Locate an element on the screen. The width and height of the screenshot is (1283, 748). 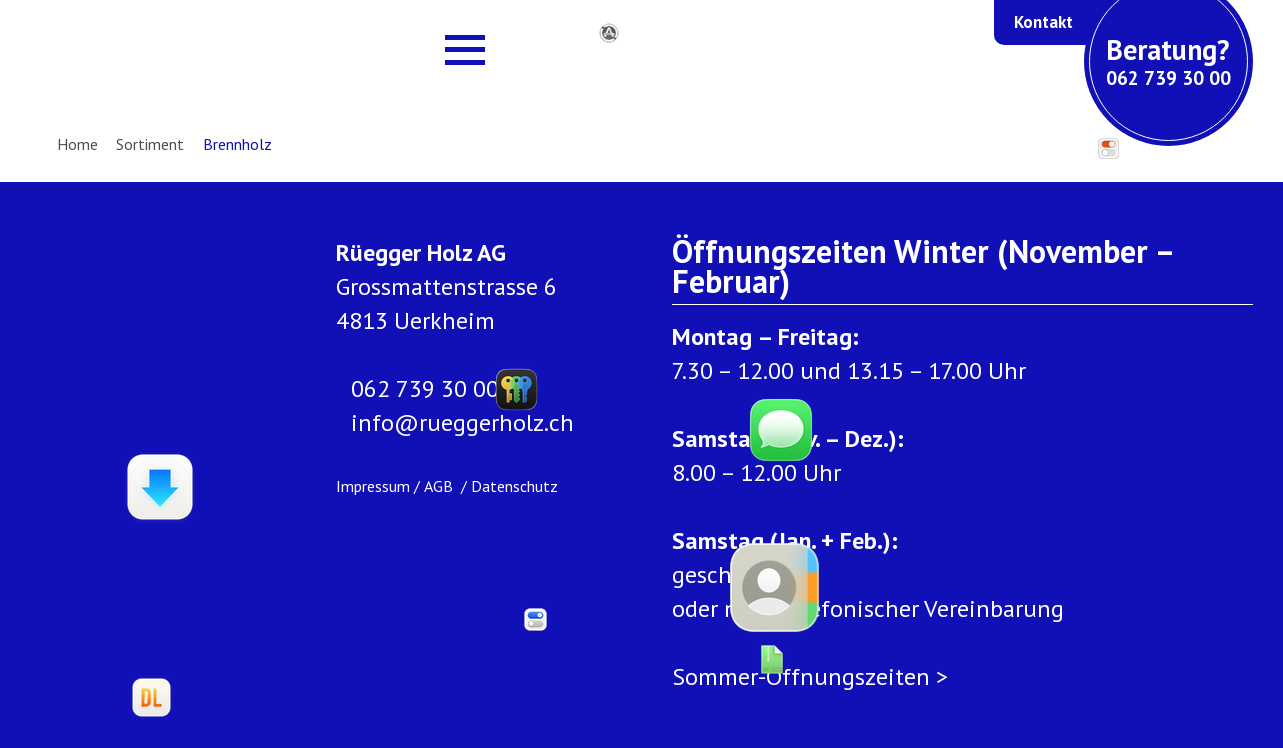
open contacts app is located at coordinates (774, 587).